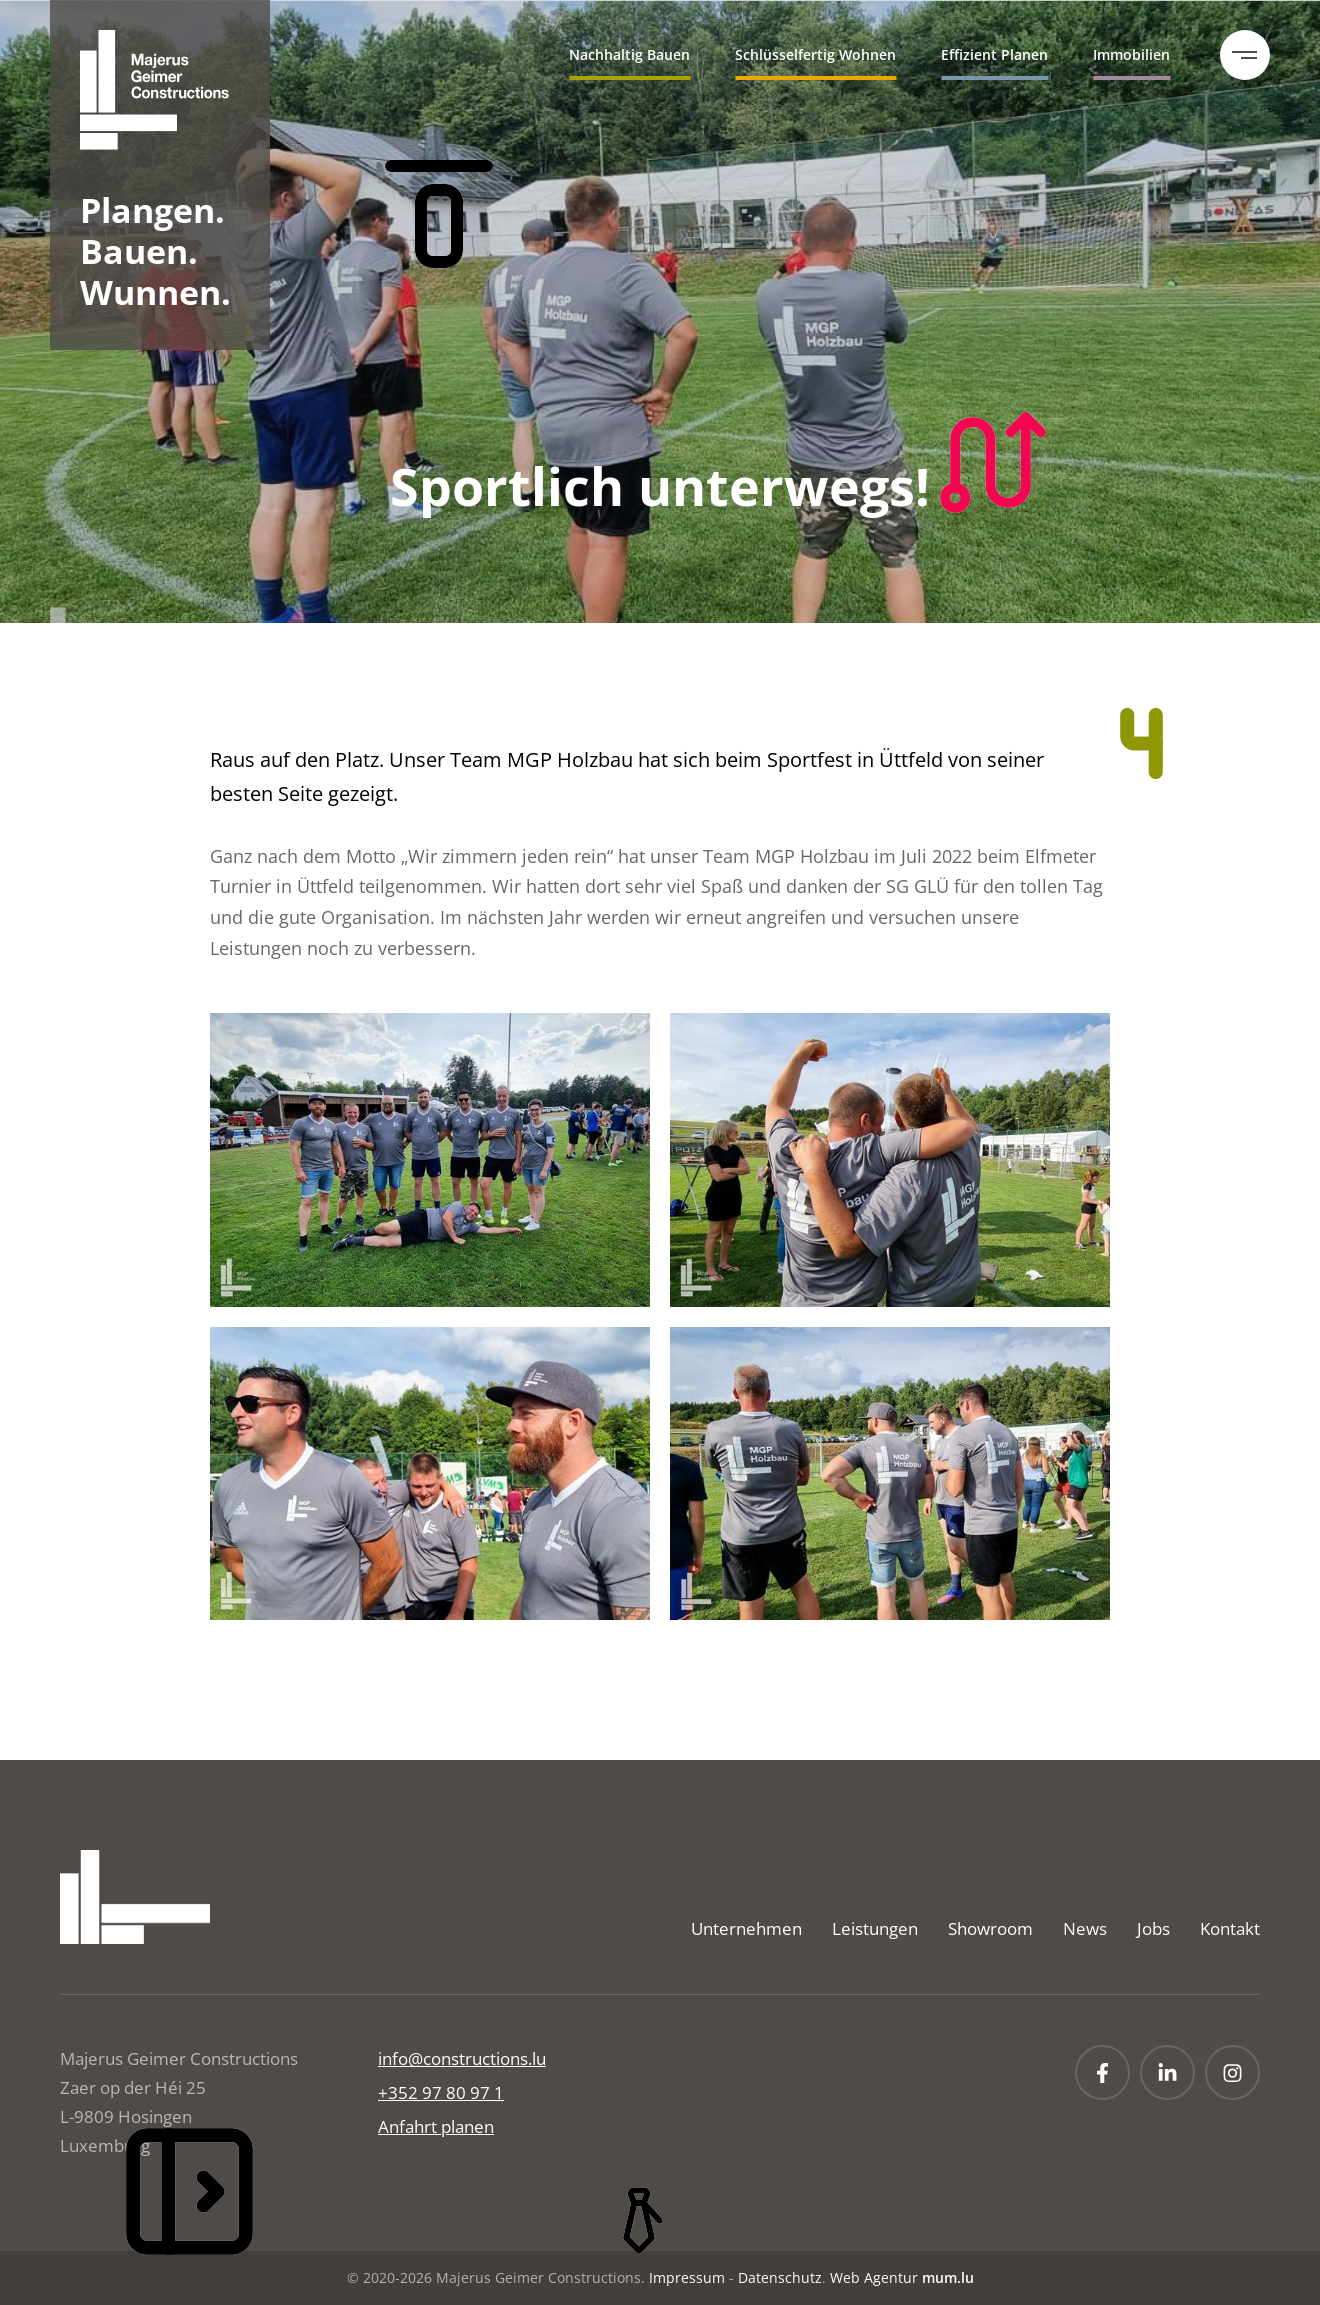 This screenshot has width=1320, height=2305. What do you see at coordinates (1141, 743) in the screenshot?
I see `indicates step 4 in a multi-step process` at bounding box center [1141, 743].